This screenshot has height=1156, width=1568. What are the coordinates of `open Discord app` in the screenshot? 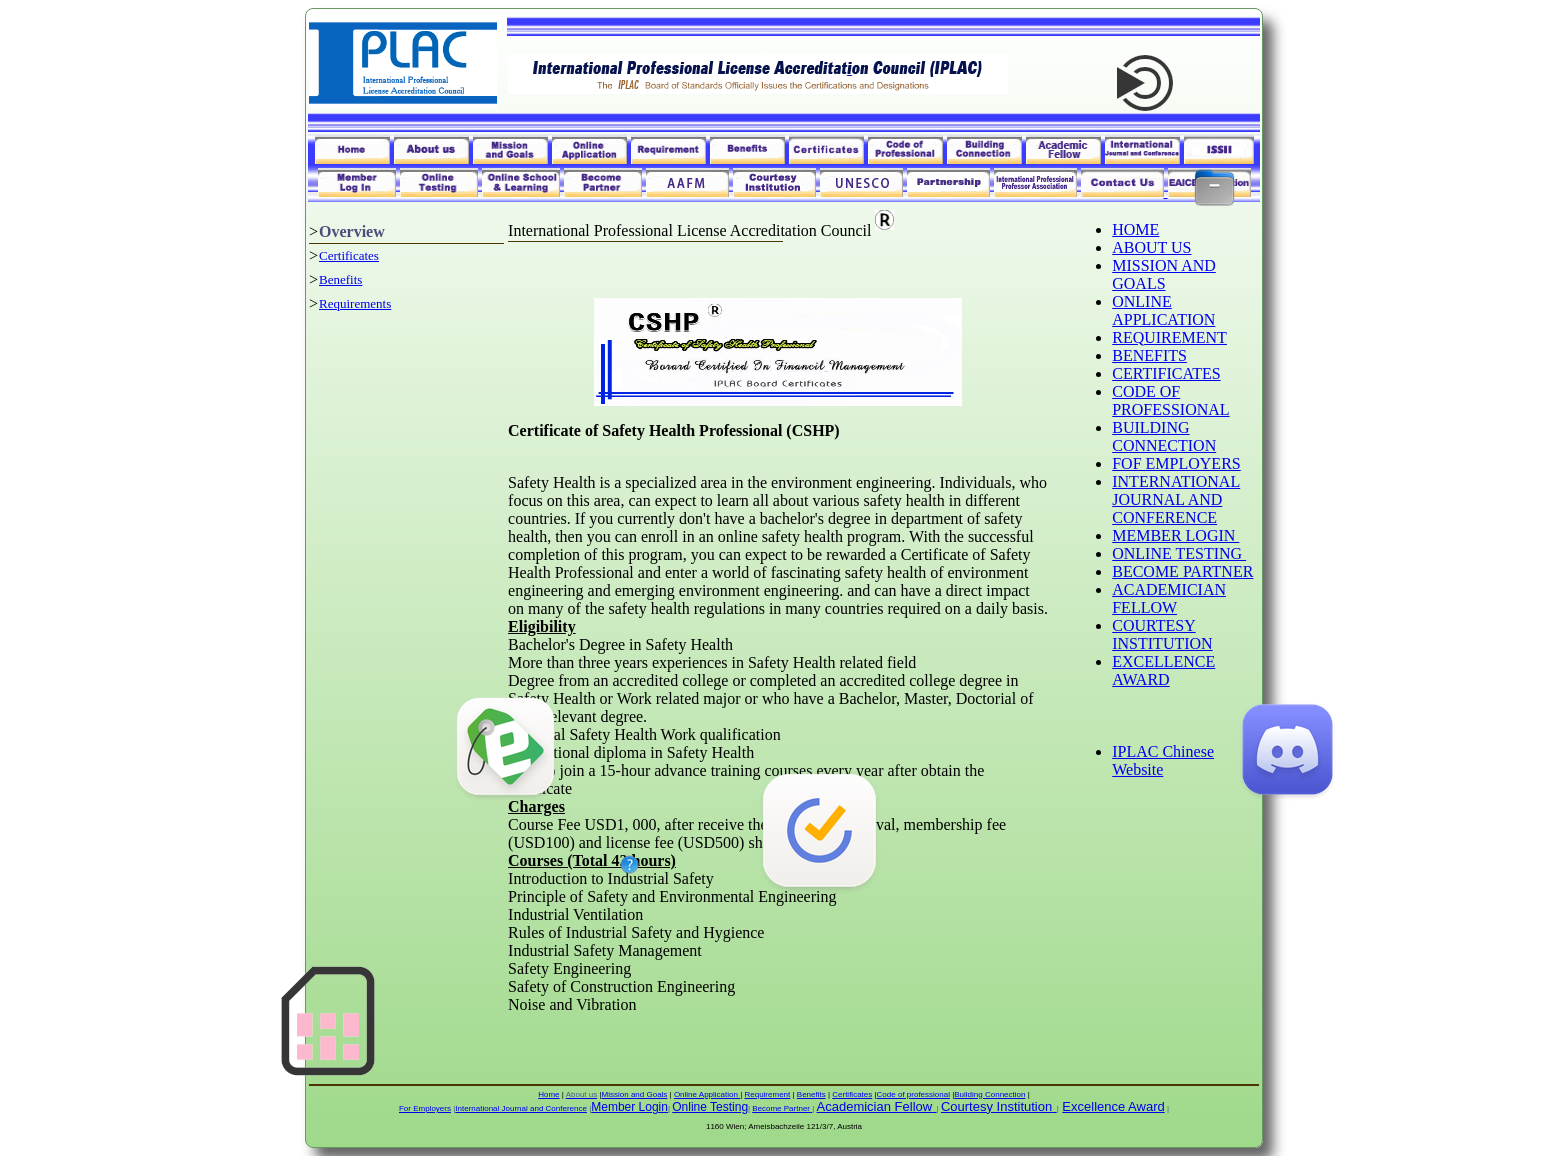 It's located at (1287, 749).